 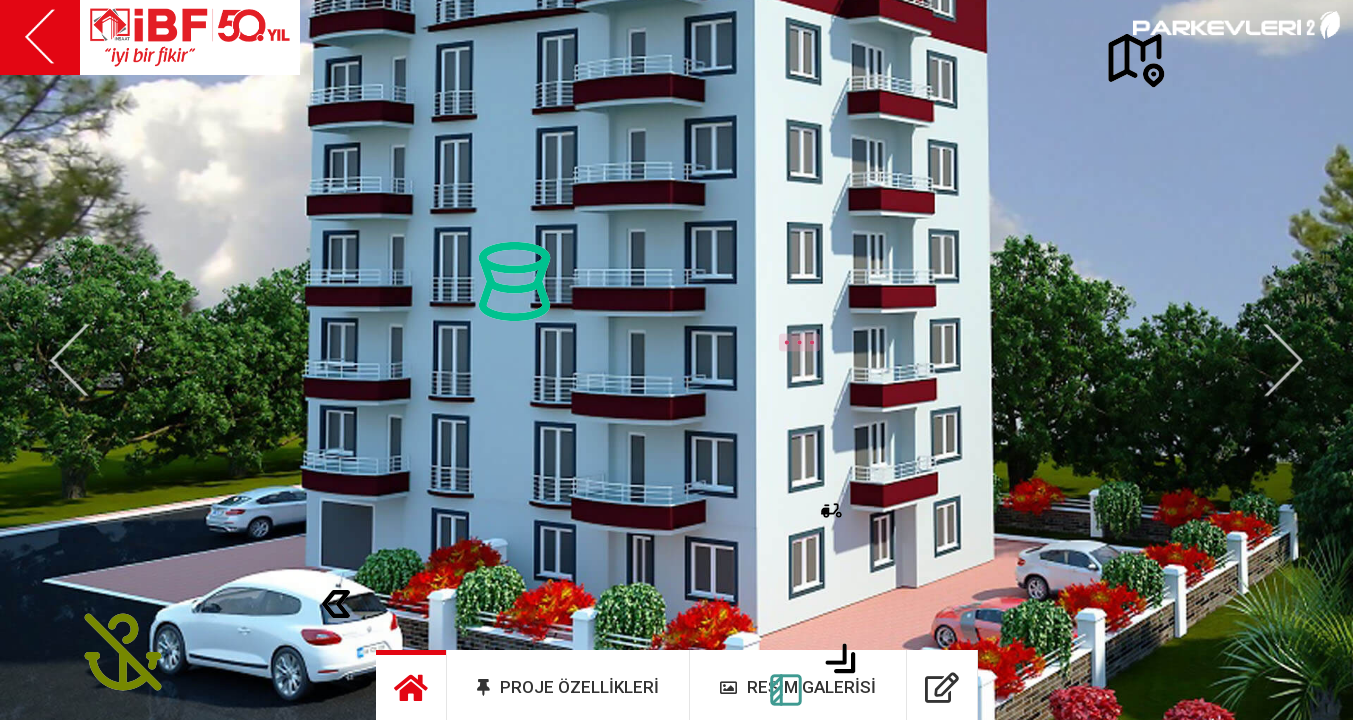 I want to click on navigate to previous item, so click(x=336, y=604).